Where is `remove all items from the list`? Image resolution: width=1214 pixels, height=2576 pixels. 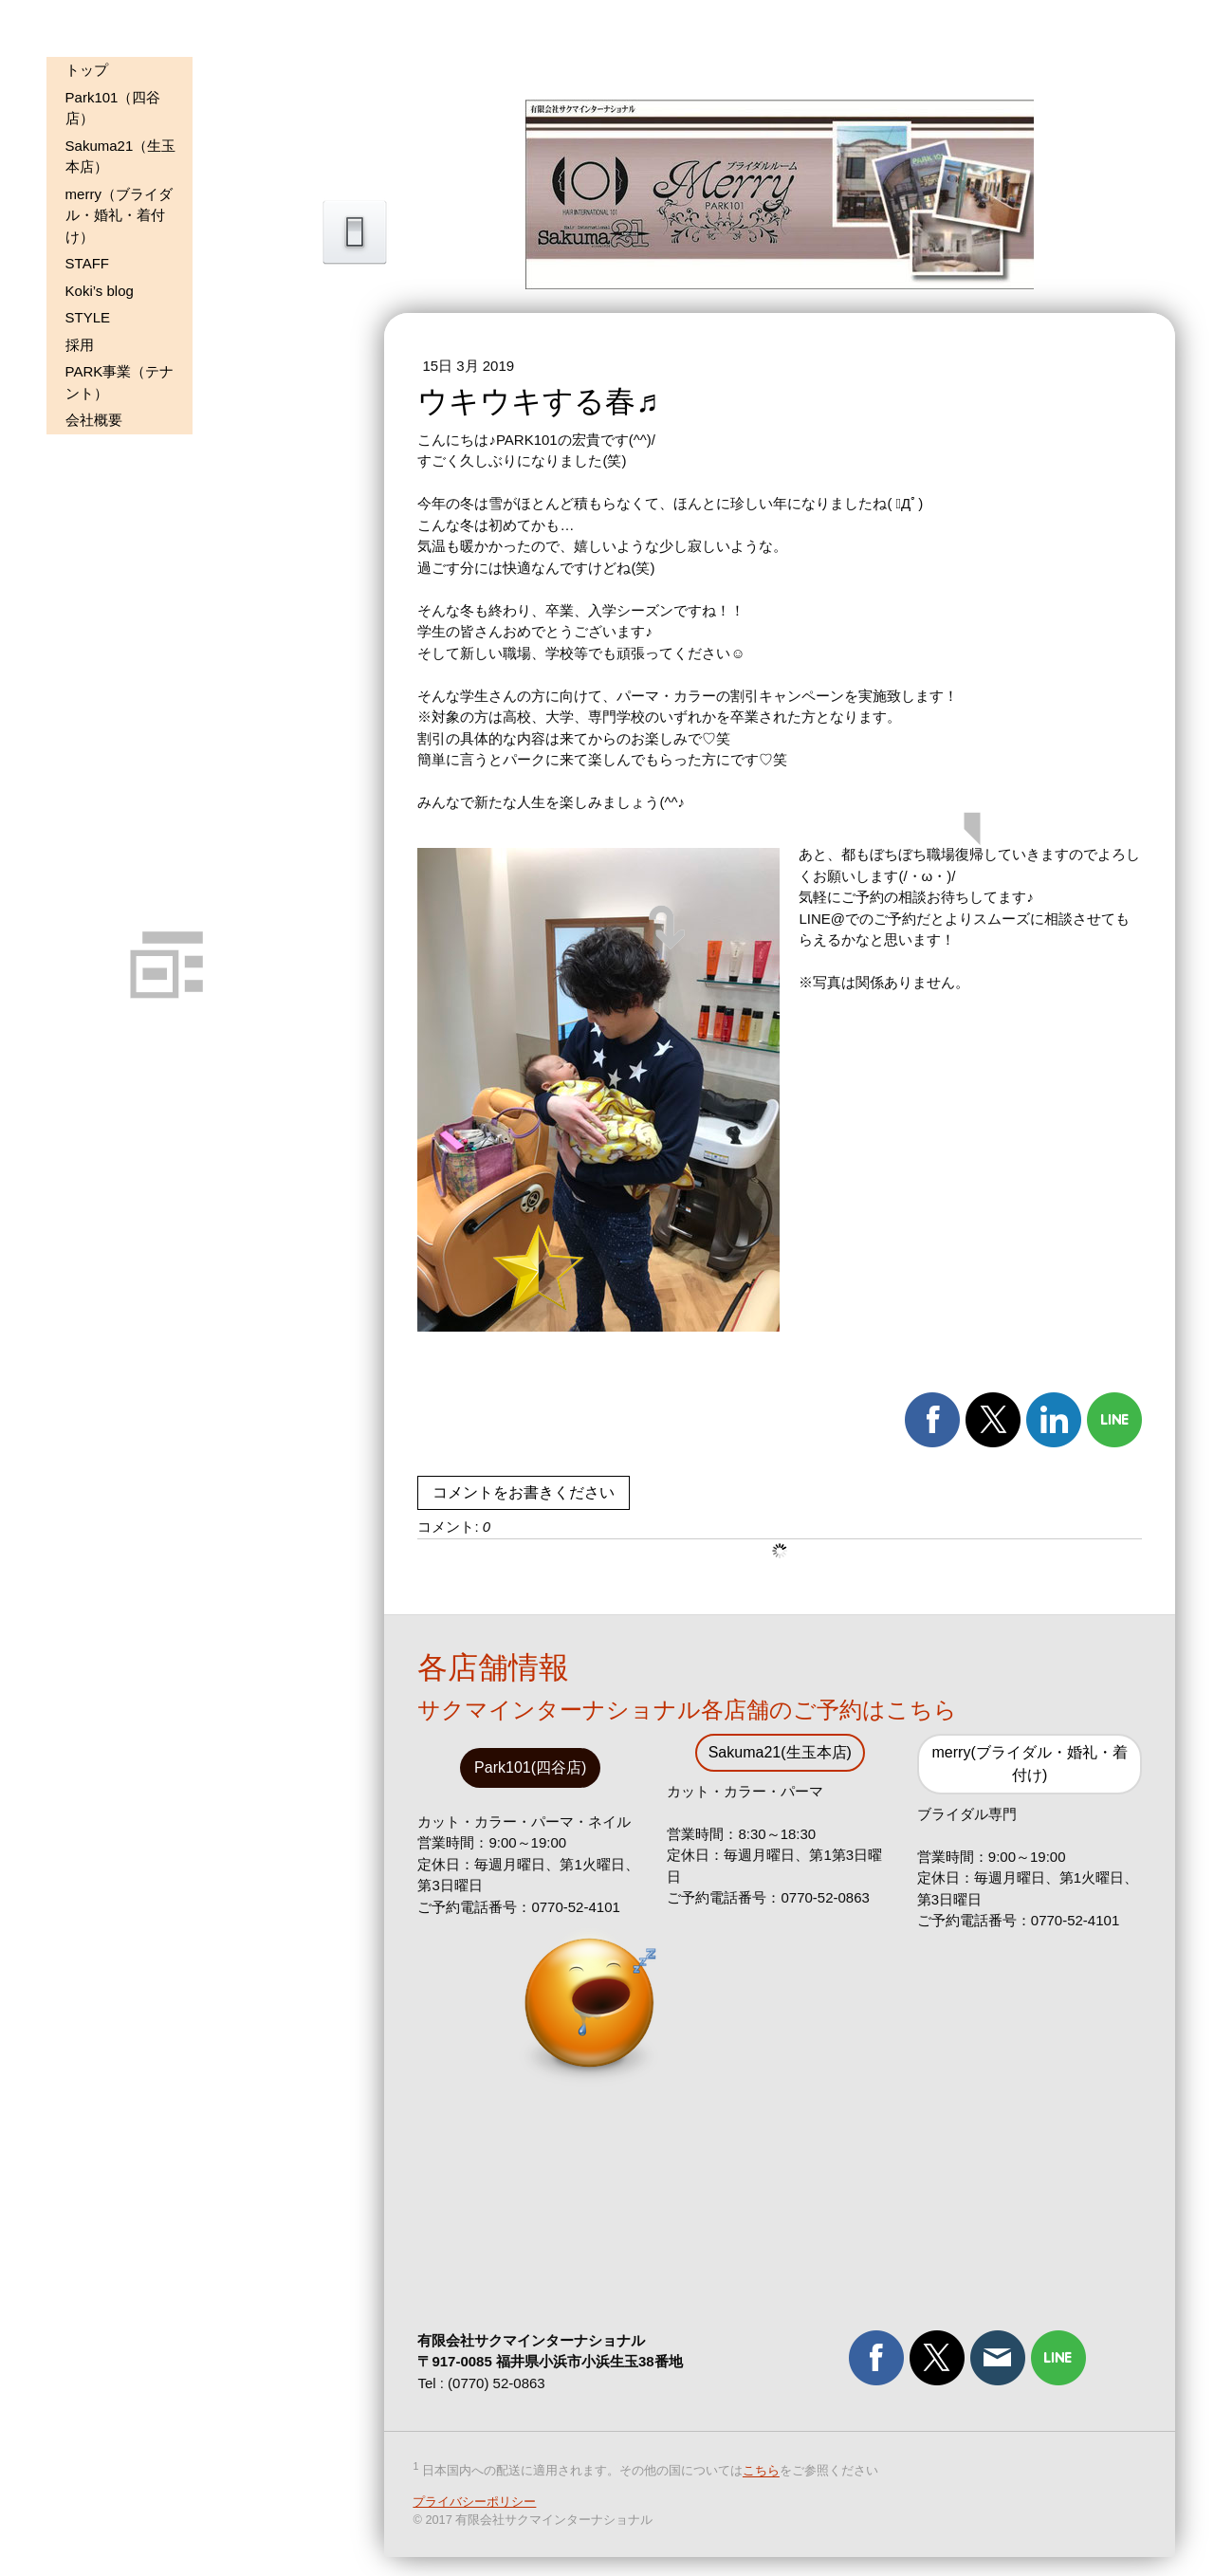 remove all items from the list is located at coordinates (173, 962).